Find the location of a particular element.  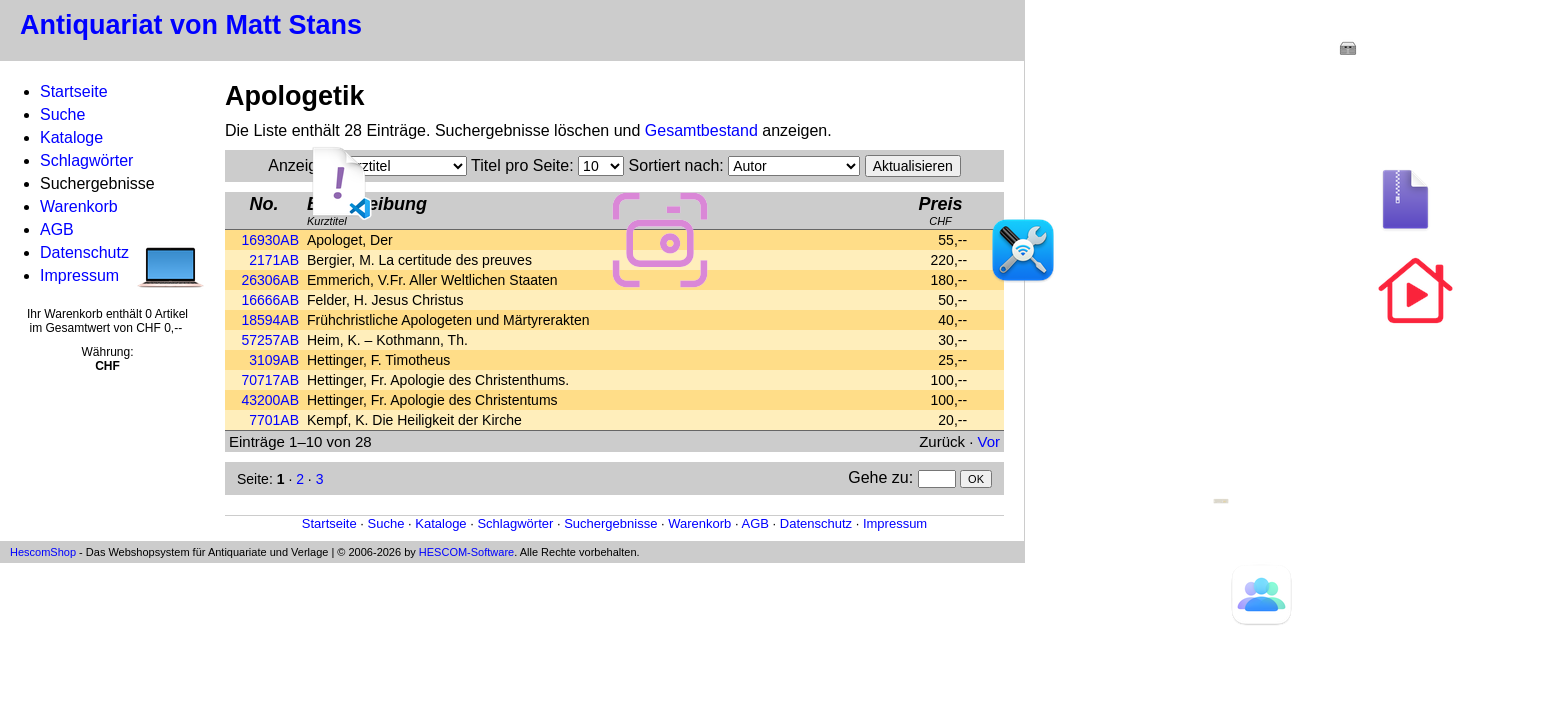

access family sharing and parental control settings is located at coordinates (1261, 594).